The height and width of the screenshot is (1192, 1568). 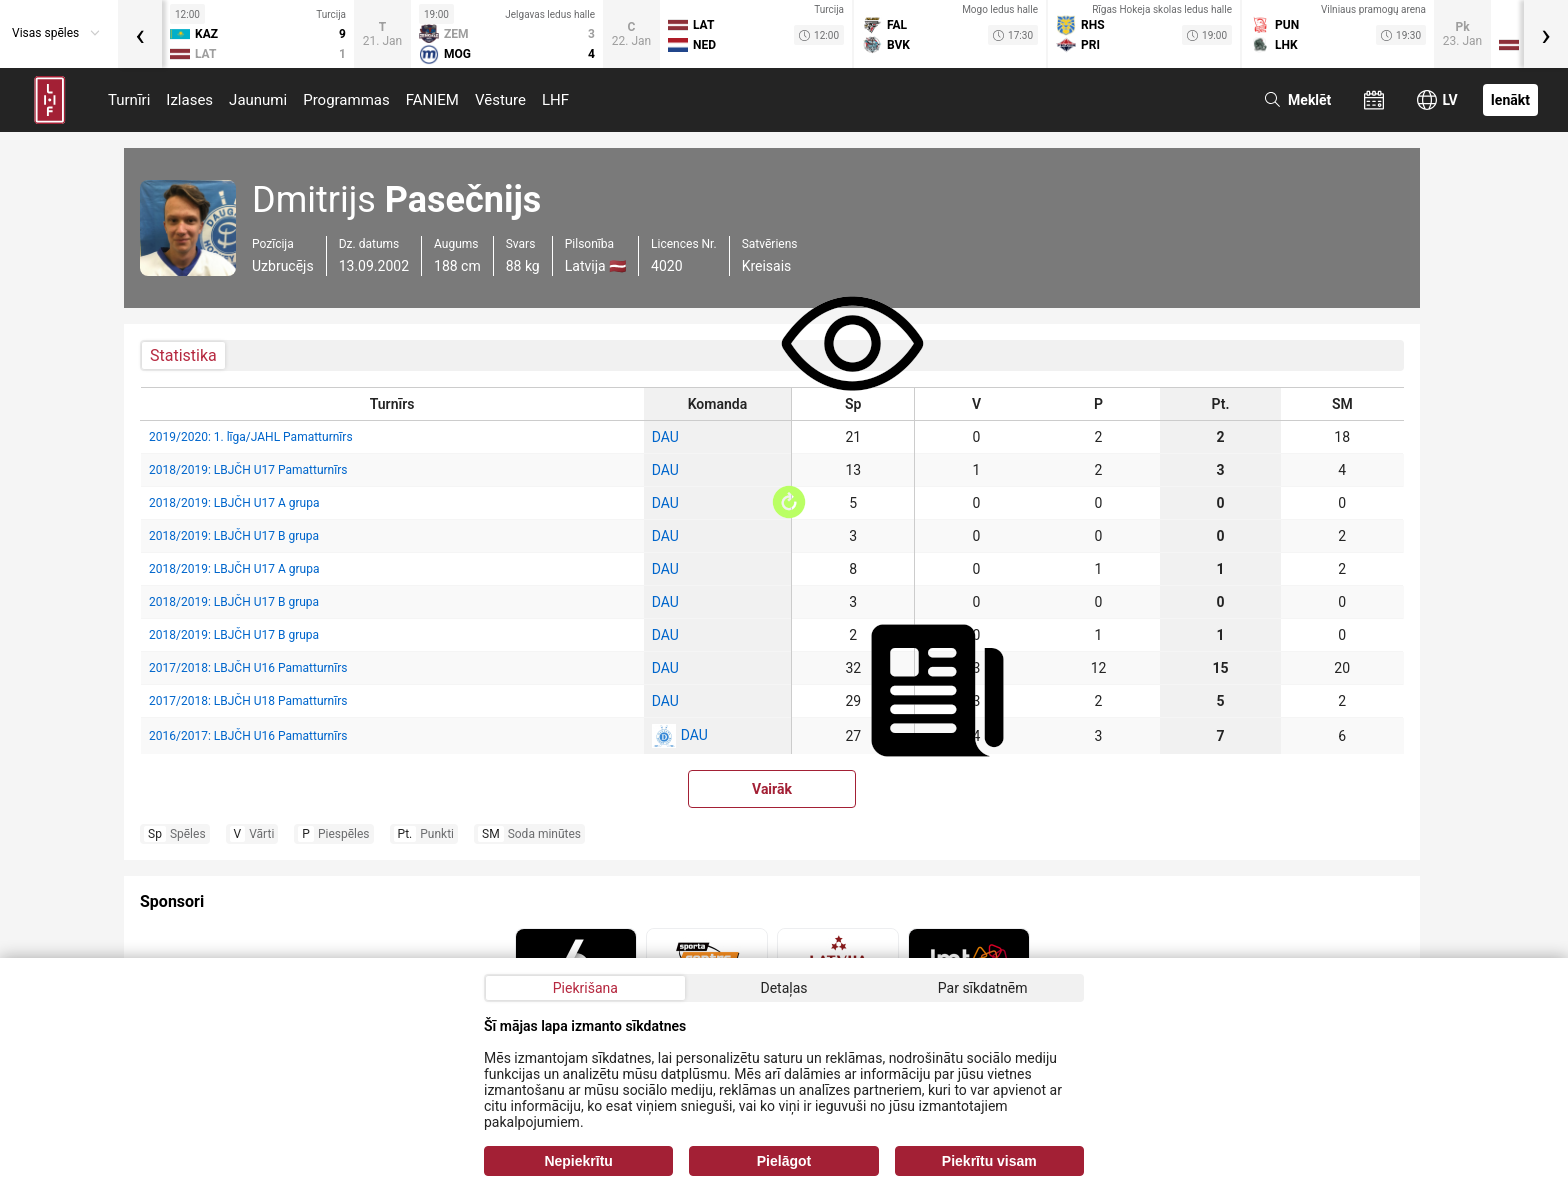 I want to click on view news or articles, so click(x=937, y=690).